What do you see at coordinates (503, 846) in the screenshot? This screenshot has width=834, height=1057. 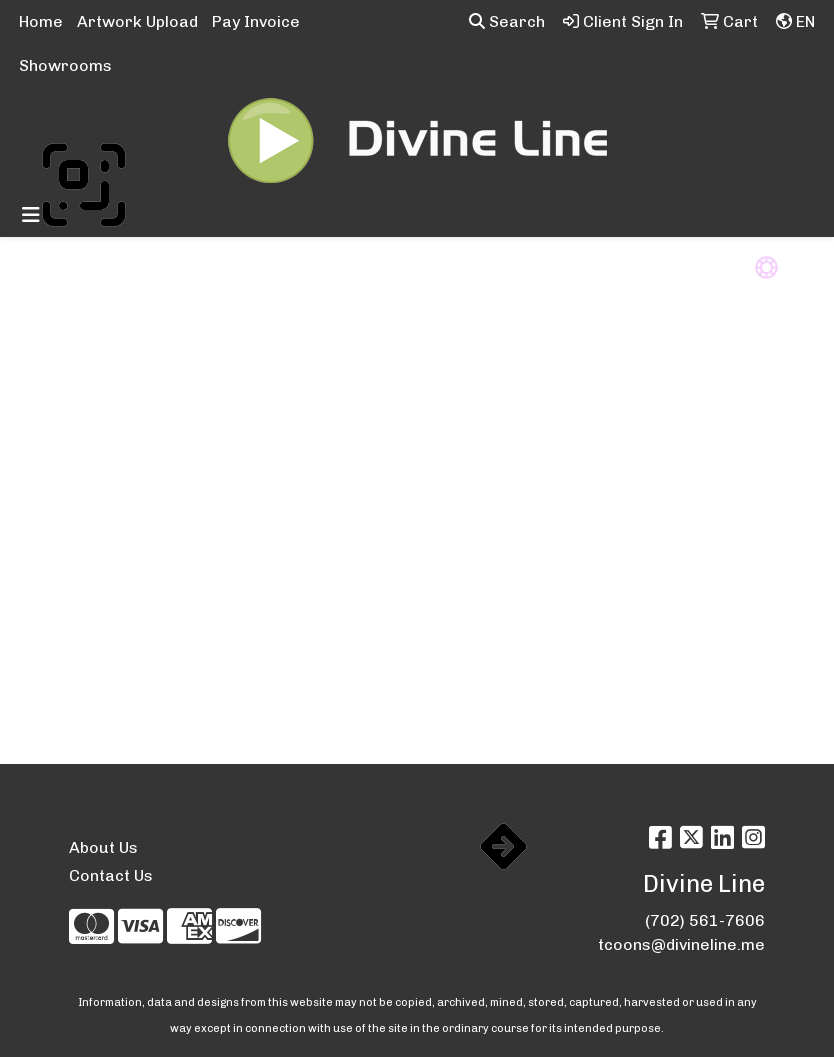 I see `navigate to next step or section` at bounding box center [503, 846].